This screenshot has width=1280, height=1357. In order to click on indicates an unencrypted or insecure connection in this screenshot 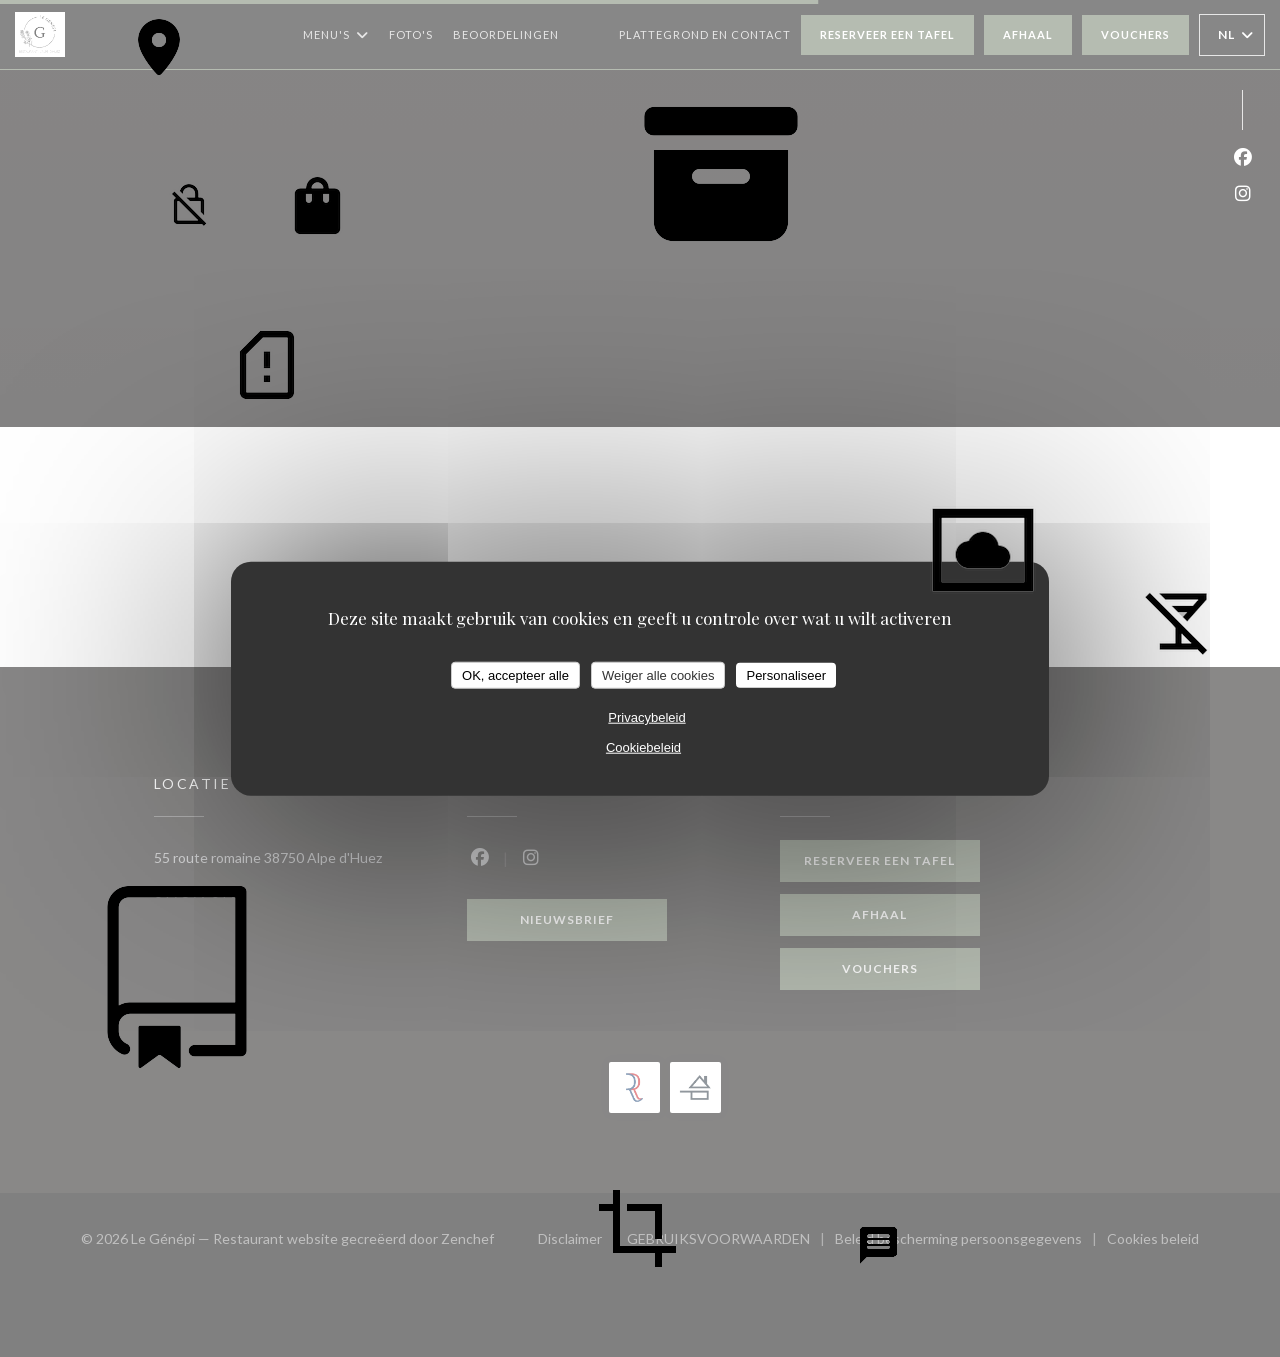, I will do `click(189, 205)`.